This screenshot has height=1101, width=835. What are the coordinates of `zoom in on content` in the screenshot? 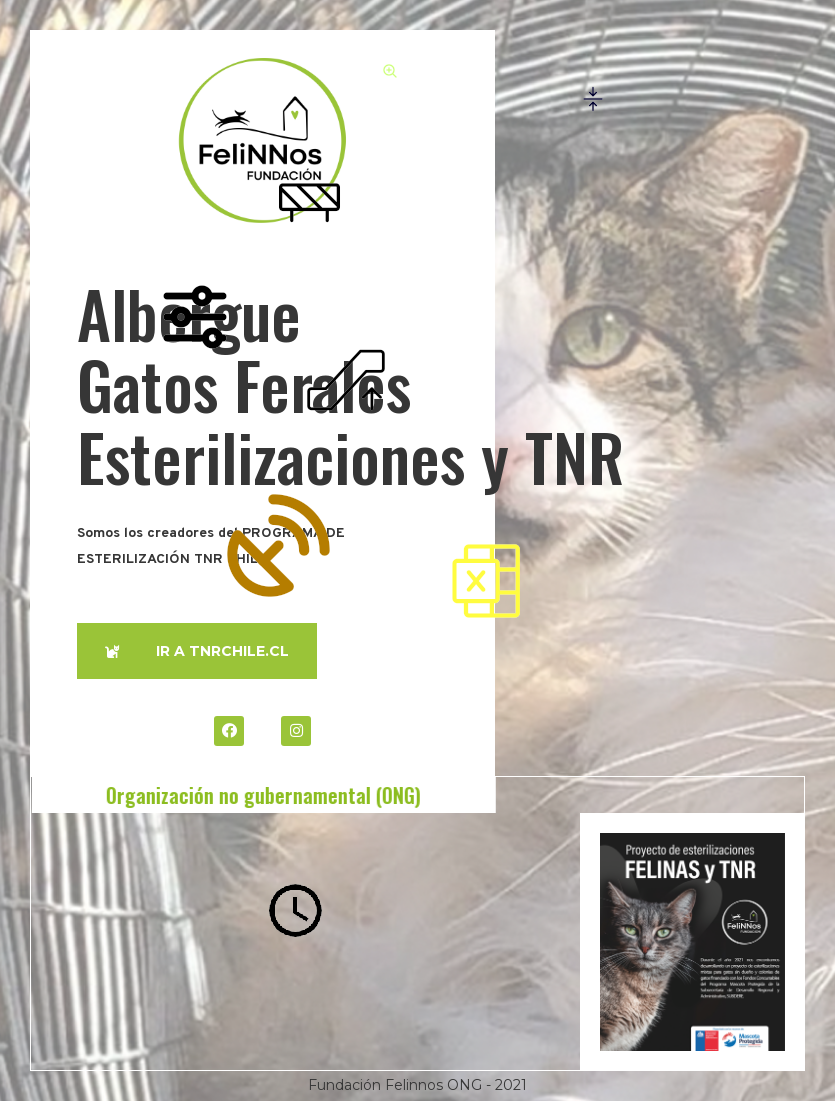 It's located at (390, 71).